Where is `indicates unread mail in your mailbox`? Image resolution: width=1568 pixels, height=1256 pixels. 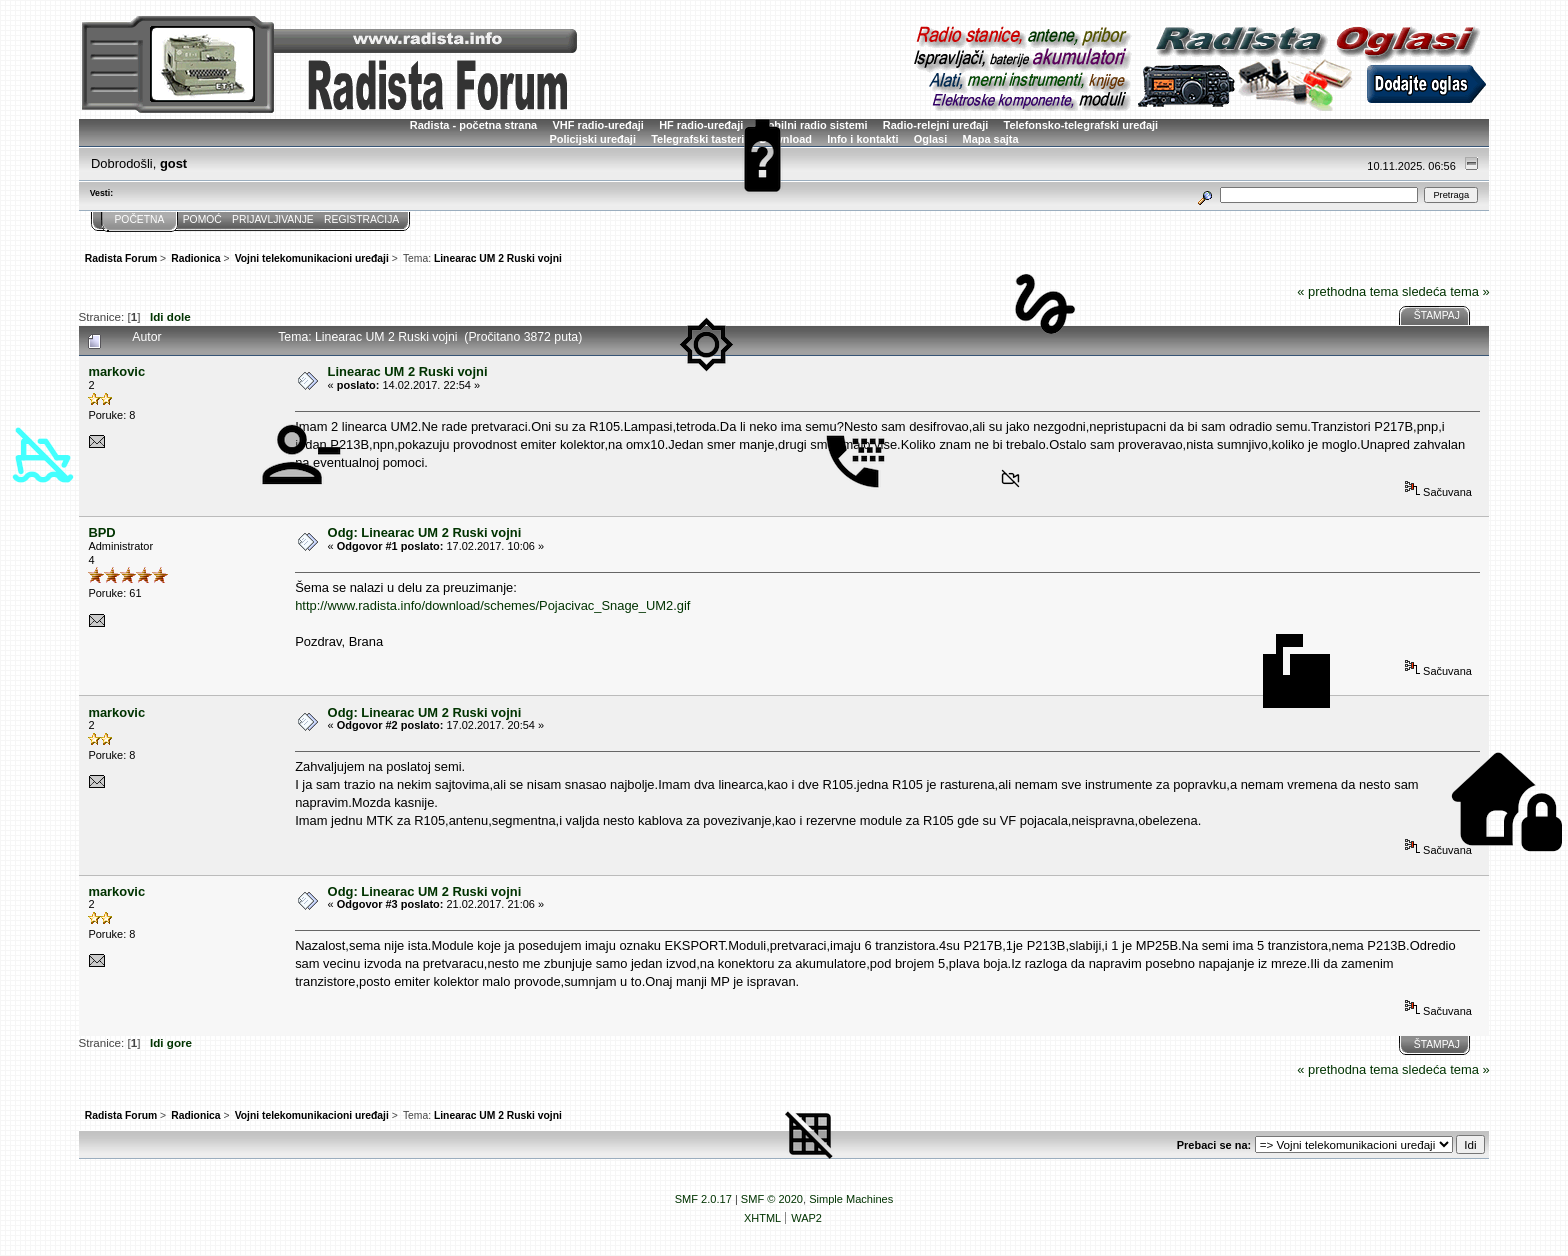
indicates unread mail in your mailbox is located at coordinates (1296, 674).